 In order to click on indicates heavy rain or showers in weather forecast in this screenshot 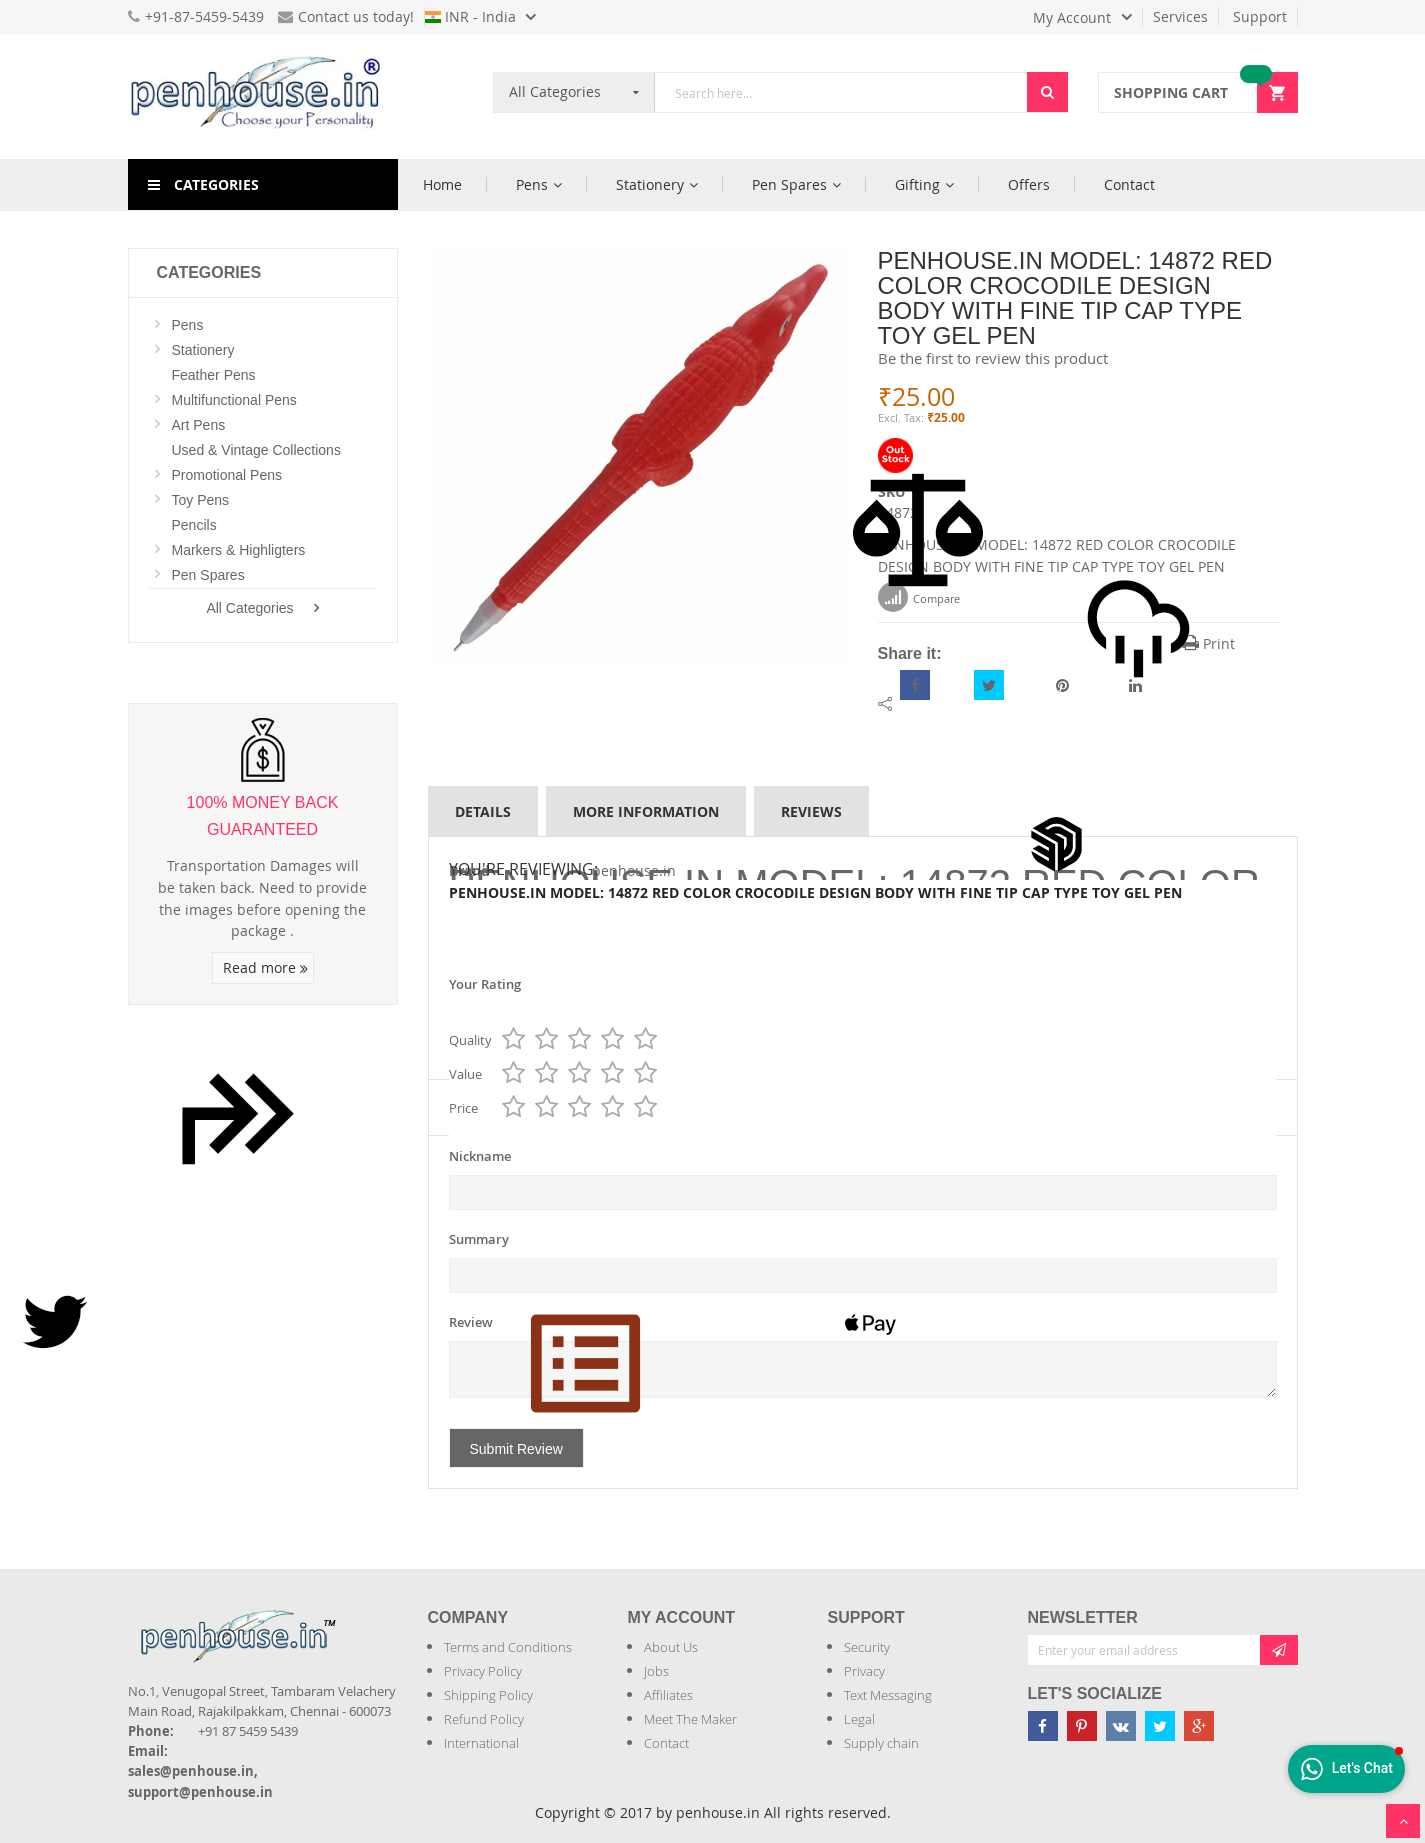, I will do `click(1138, 626)`.